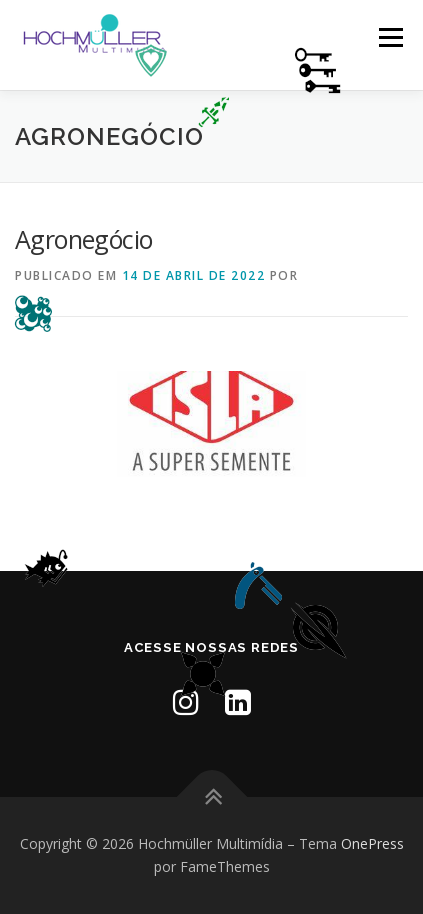 This screenshot has height=914, width=423. What do you see at coordinates (151, 60) in the screenshot?
I see `health protection or defensive buff status` at bounding box center [151, 60].